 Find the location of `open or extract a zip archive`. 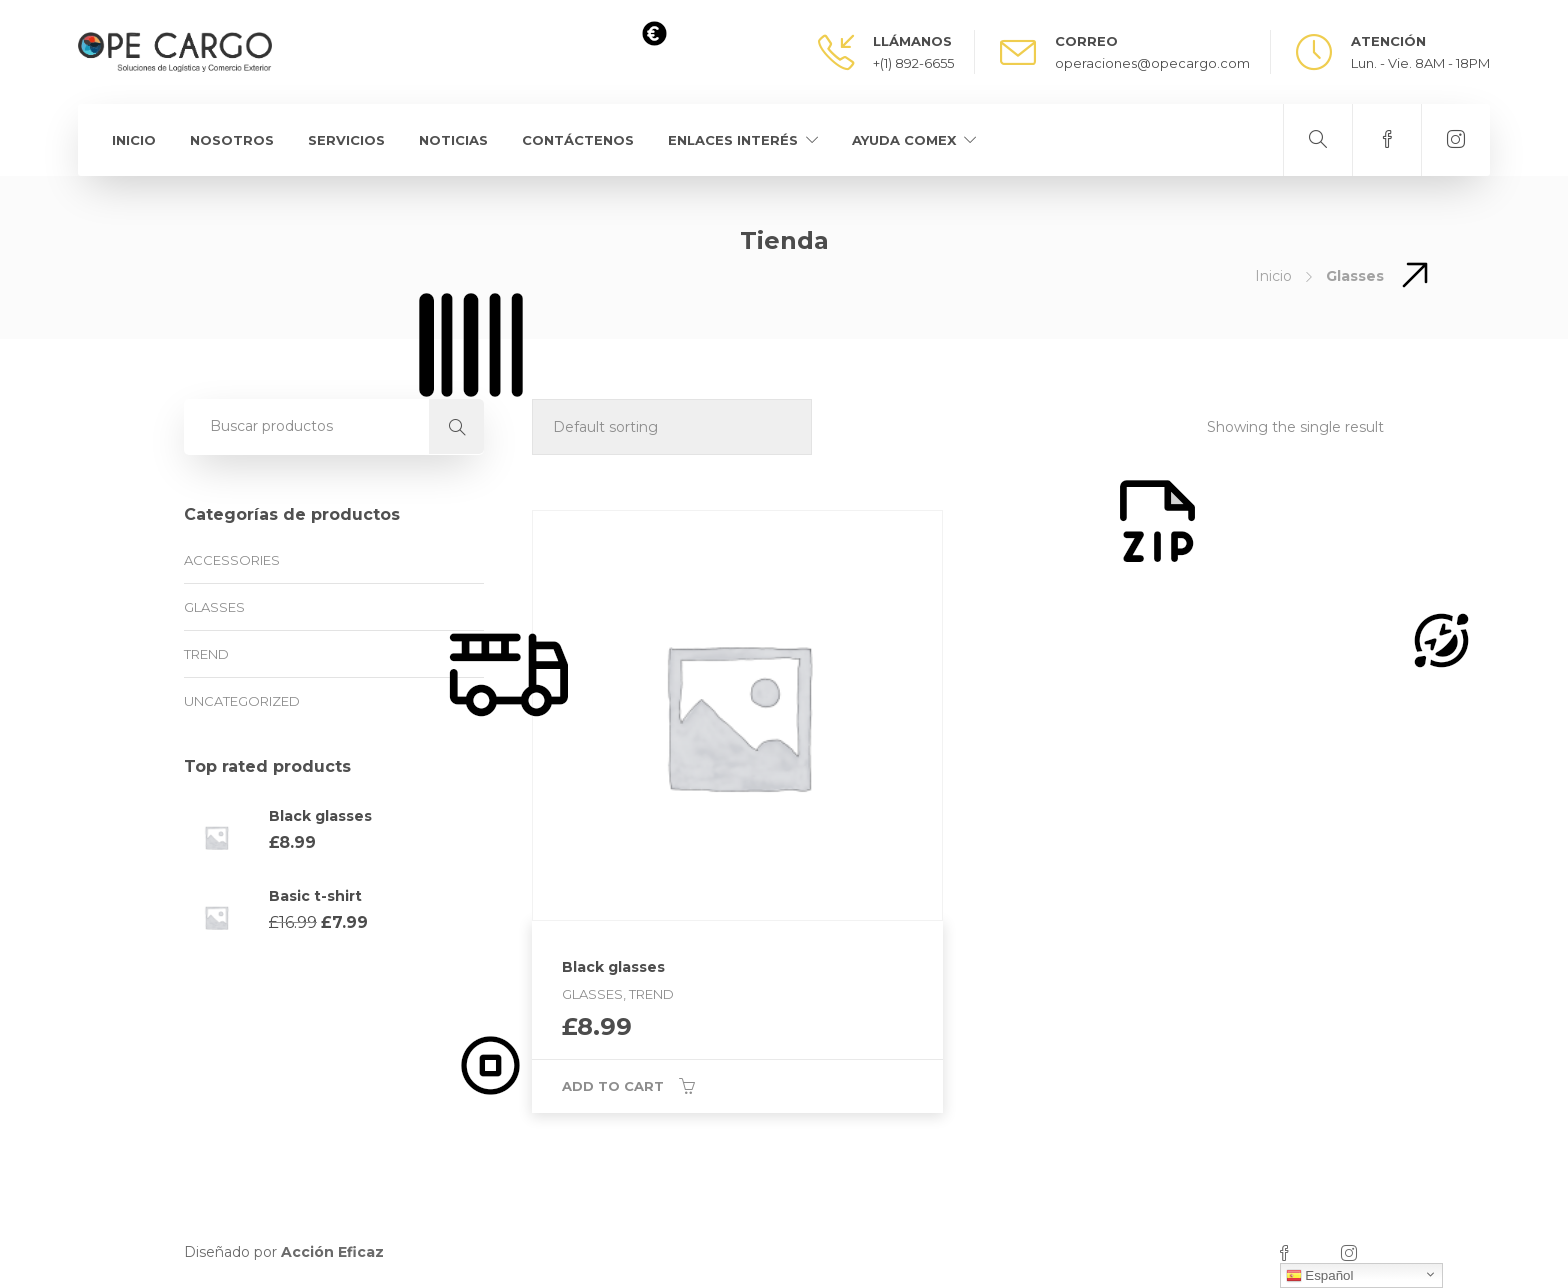

open or extract a zip archive is located at coordinates (1157, 524).